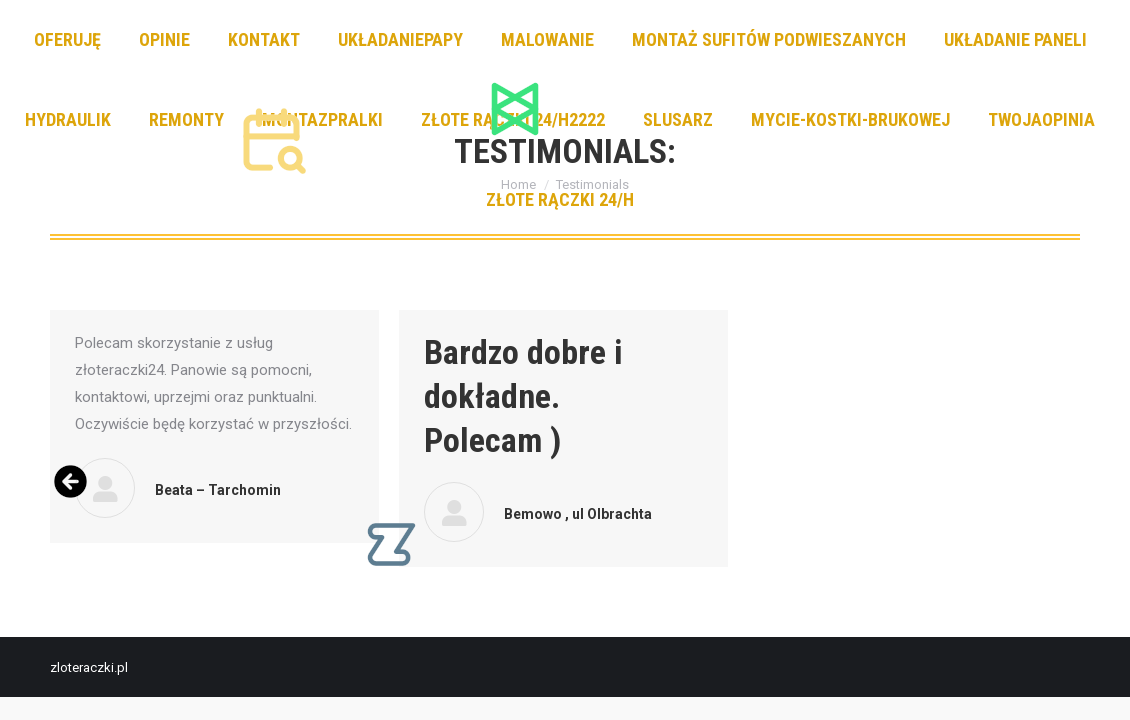 The width and height of the screenshot is (1130, 720). I want to click on backbone.js framework logo, so click(515, 109).